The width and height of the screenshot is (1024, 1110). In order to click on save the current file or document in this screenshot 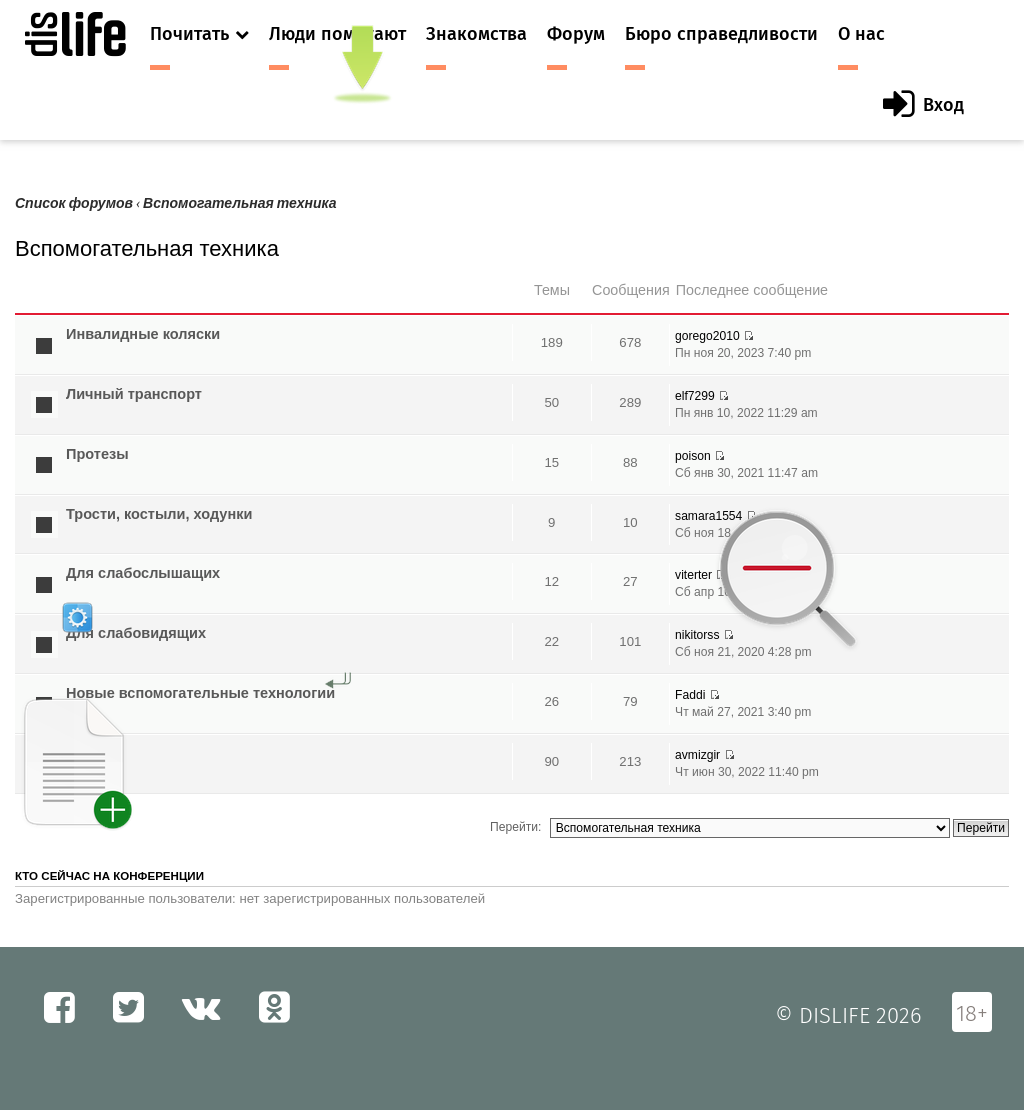, I will do `click(362, 59)`.